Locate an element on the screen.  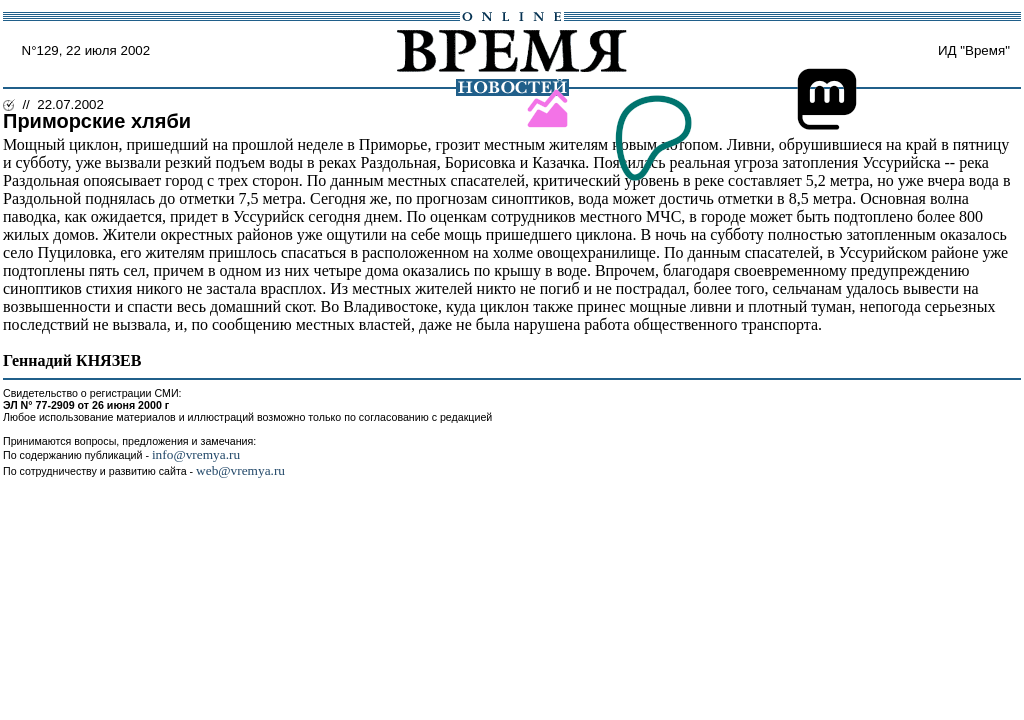
visit patreon page is located at coordinates (650, 136).